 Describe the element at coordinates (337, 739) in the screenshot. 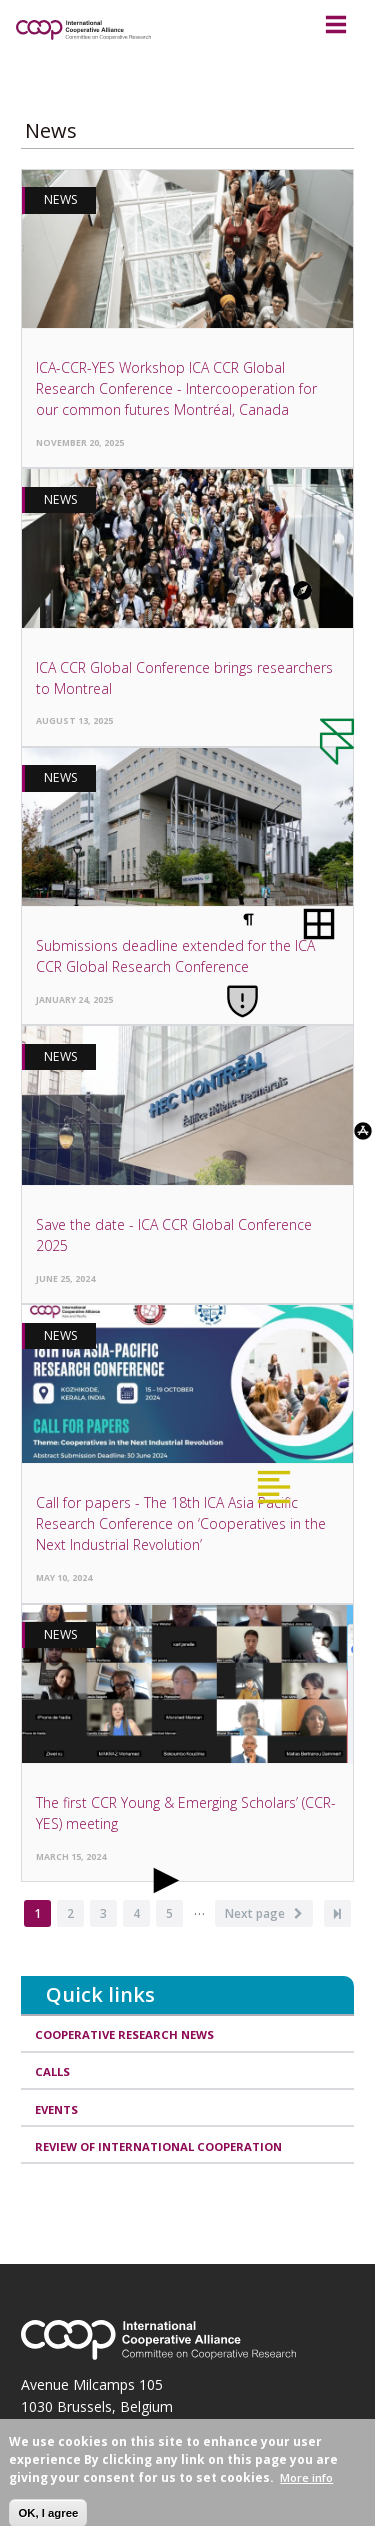

I see `open framer app` at that location.